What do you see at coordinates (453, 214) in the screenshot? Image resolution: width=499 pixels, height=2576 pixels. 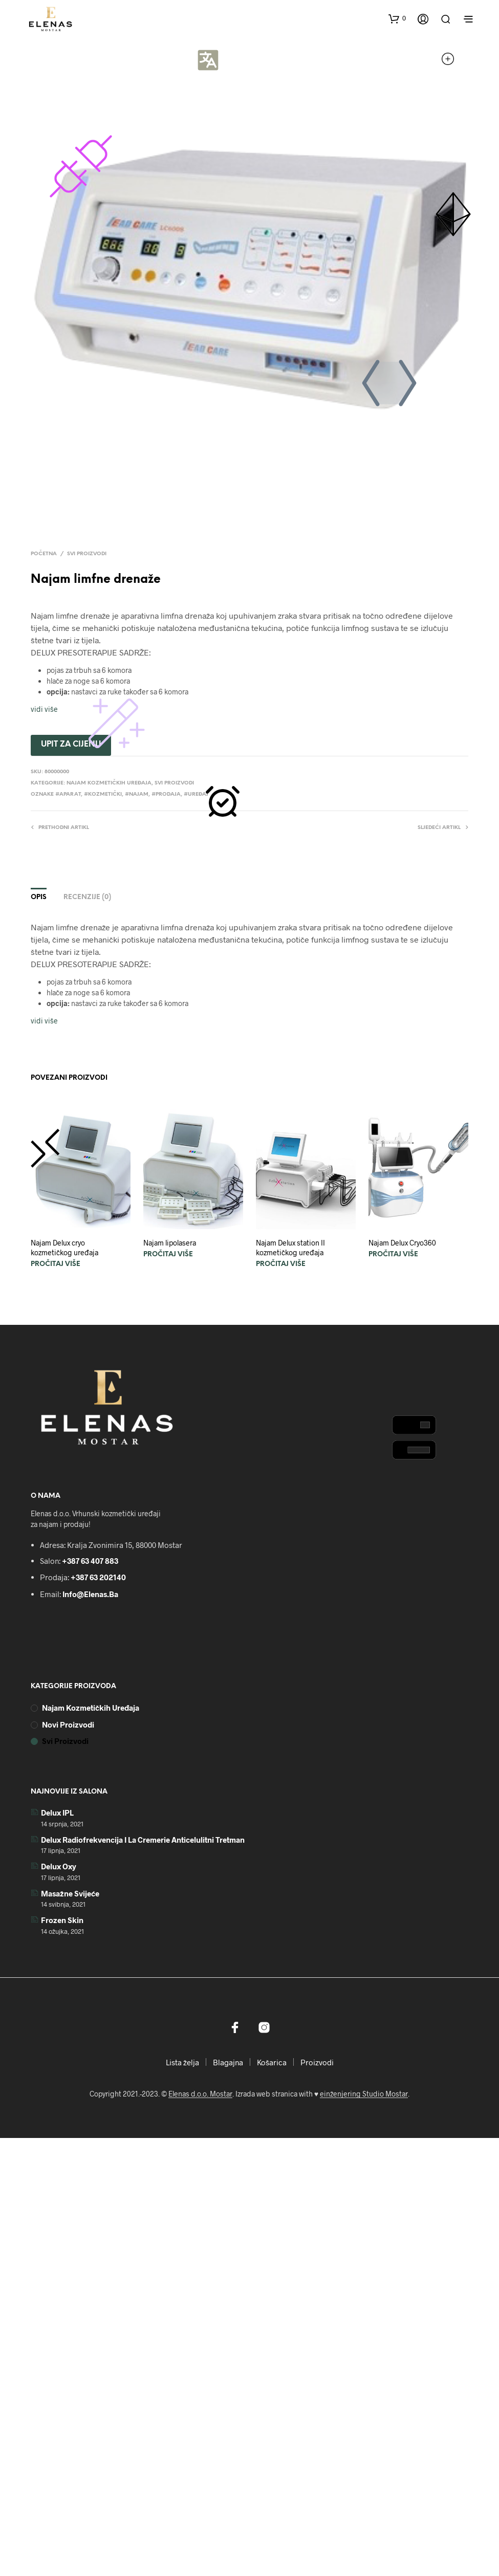 I see `view ethereum balance or wallet` at bounding box center [453, 214].